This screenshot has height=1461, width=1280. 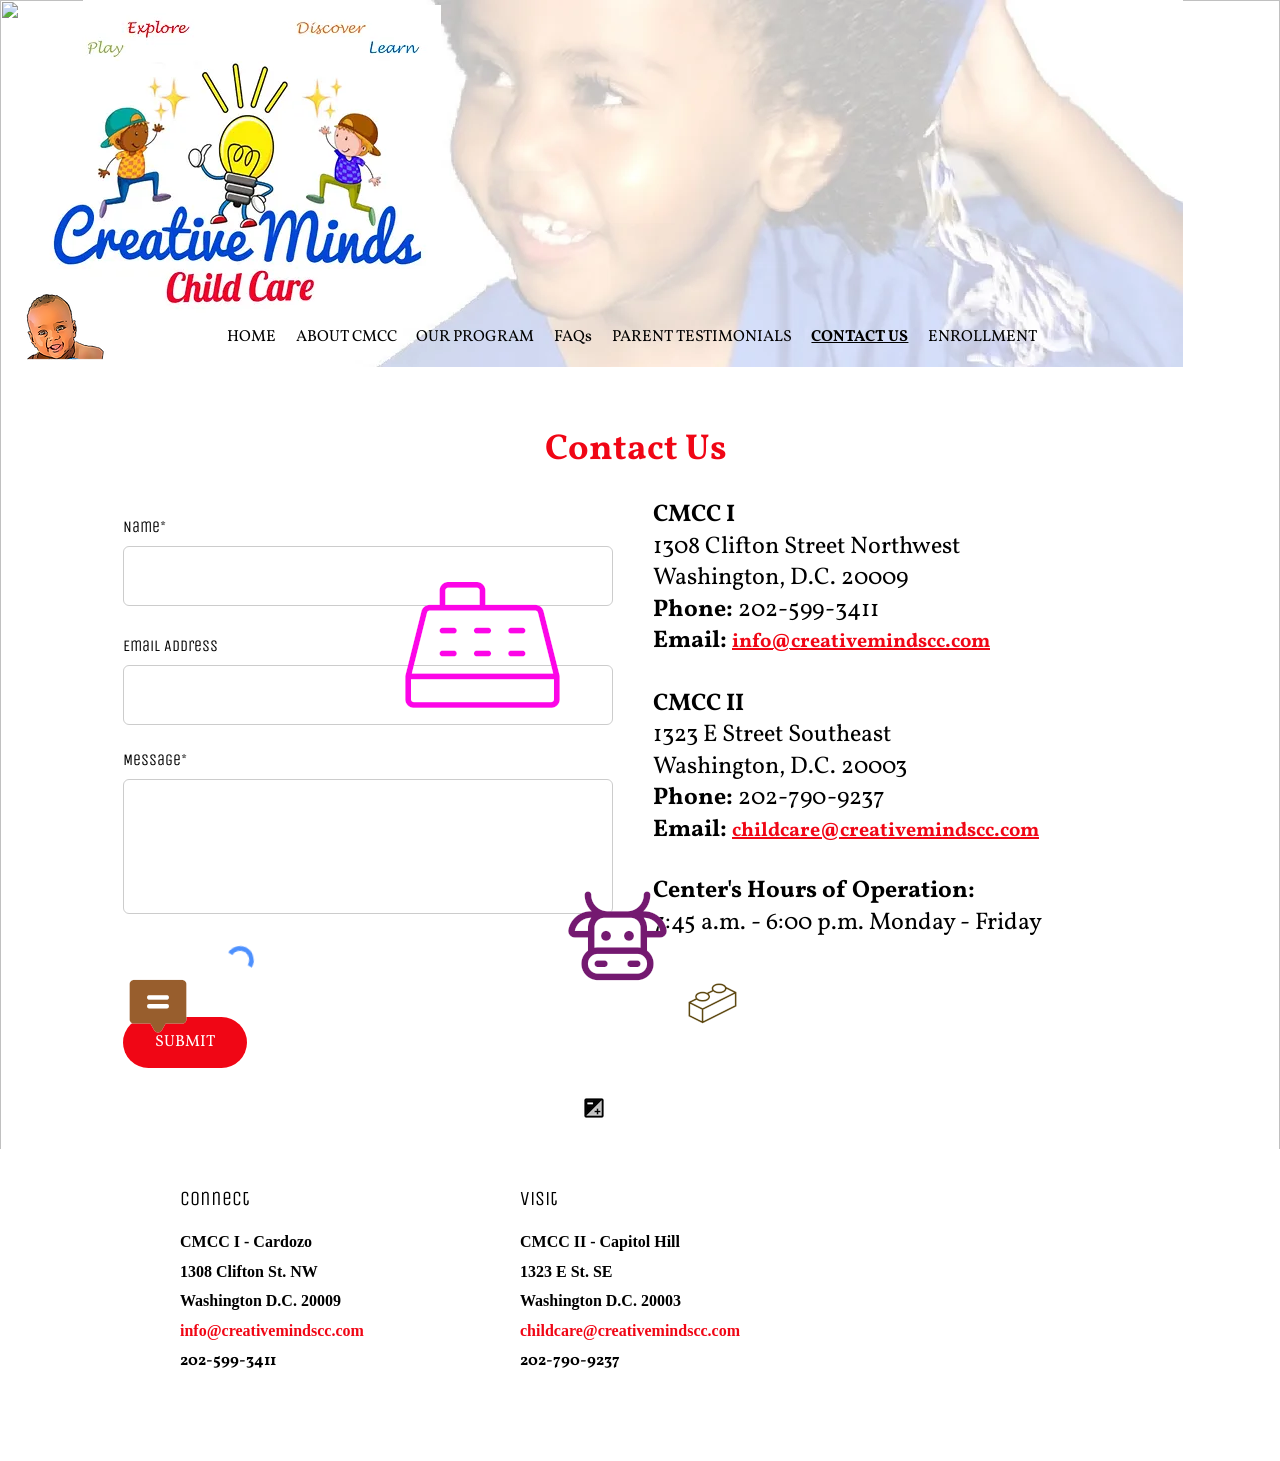 I want to click on adjust image exposure settings, so click(x=594, y=1108).